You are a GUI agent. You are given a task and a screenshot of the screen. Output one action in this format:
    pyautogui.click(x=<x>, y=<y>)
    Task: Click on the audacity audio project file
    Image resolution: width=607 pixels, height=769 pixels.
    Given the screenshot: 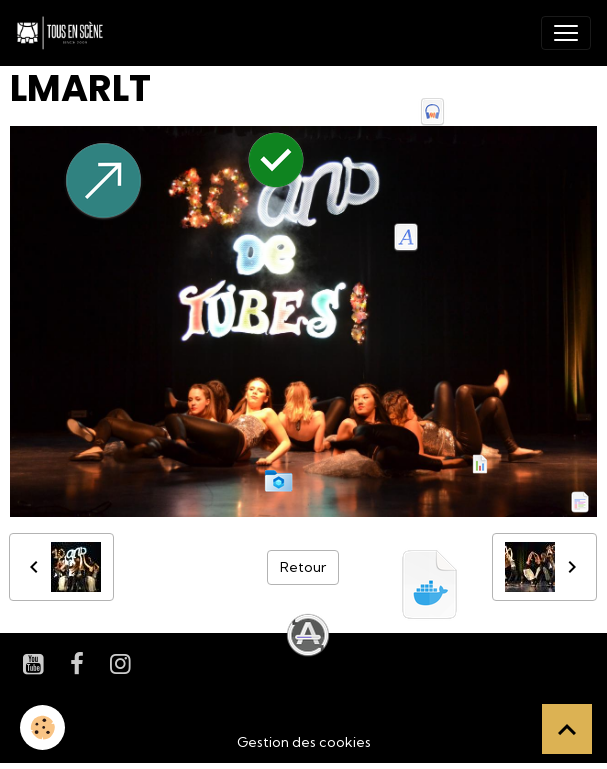 What is the action you would take?
    pyautogui.click(x=432, y=111)
    